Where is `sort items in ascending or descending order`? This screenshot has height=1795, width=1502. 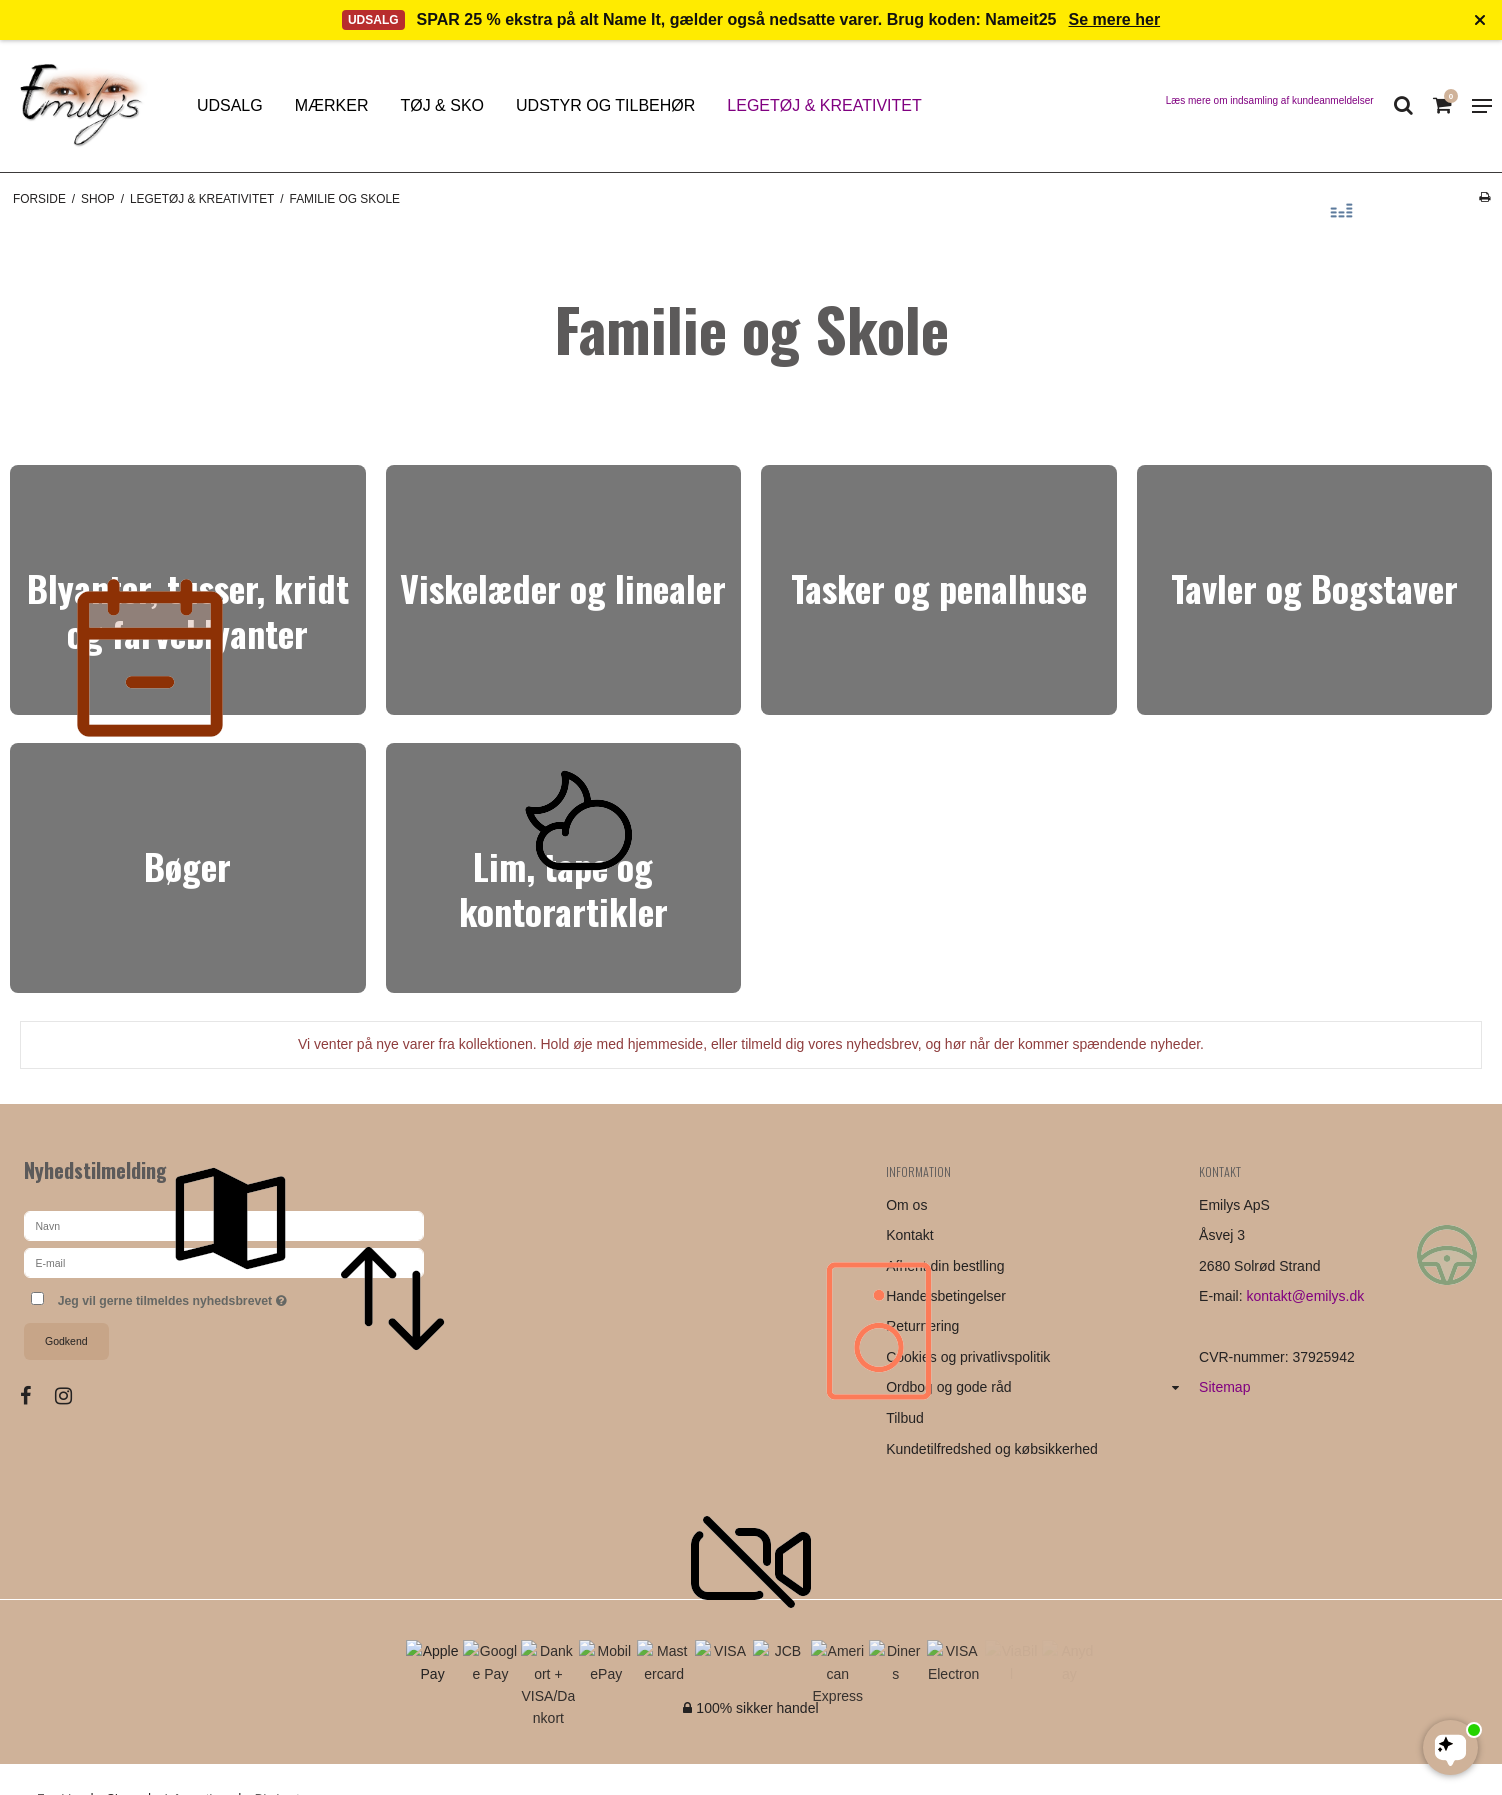 sort items in ascending or descending order is located at coordinates (392, 1298).